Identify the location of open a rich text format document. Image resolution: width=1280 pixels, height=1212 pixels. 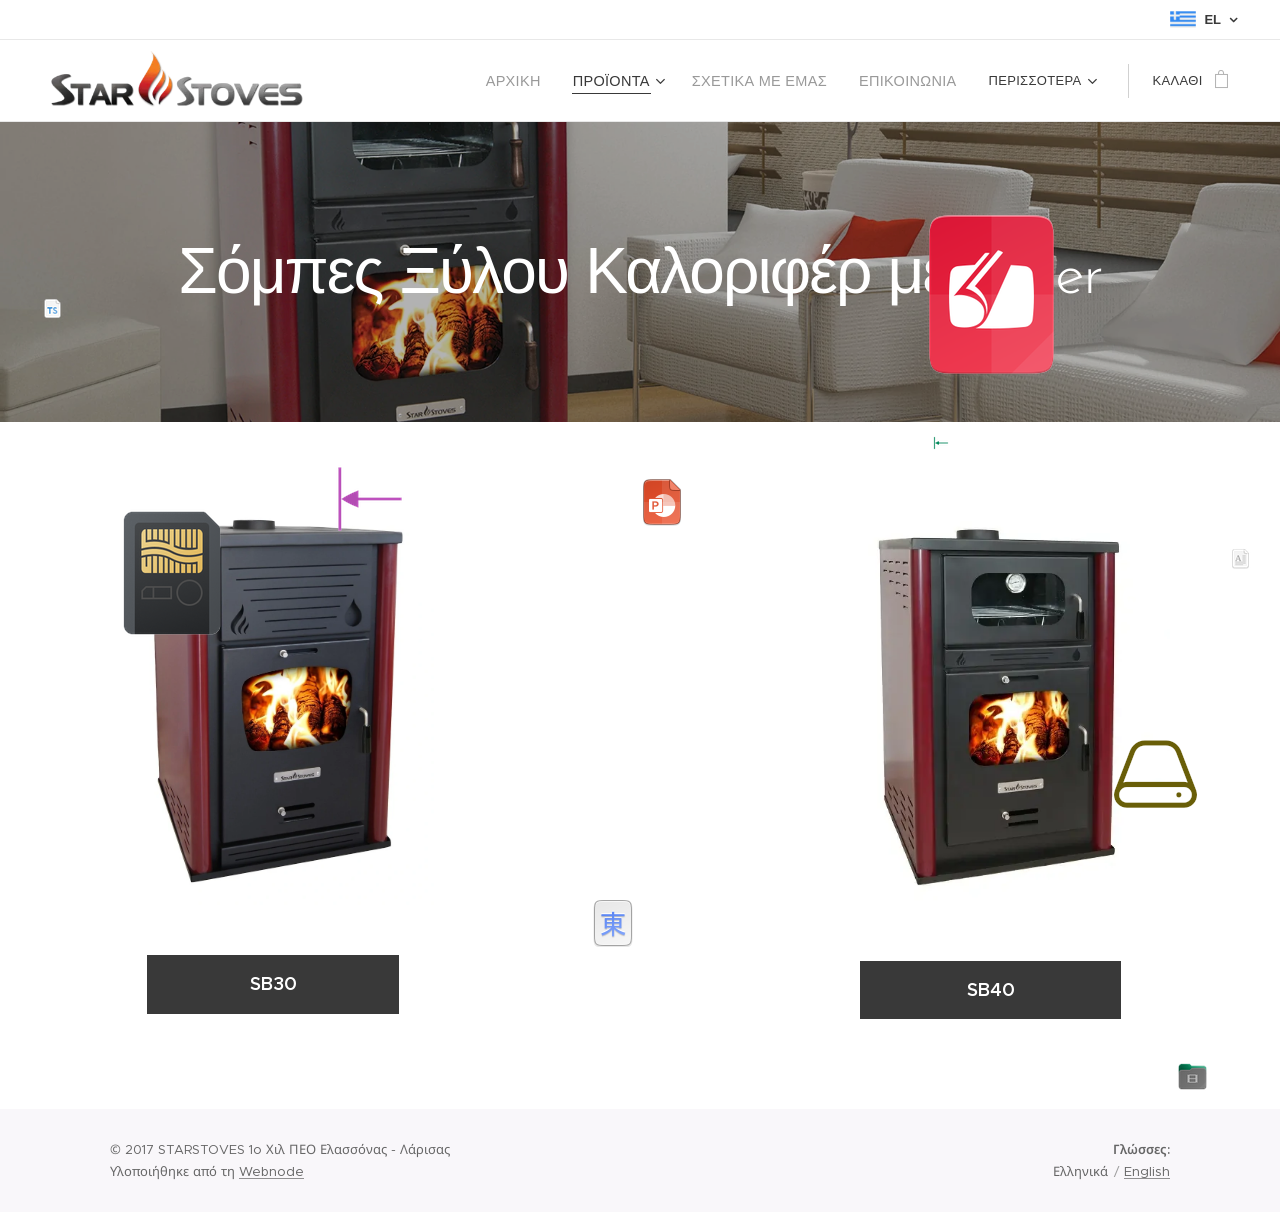
(1240, 558).